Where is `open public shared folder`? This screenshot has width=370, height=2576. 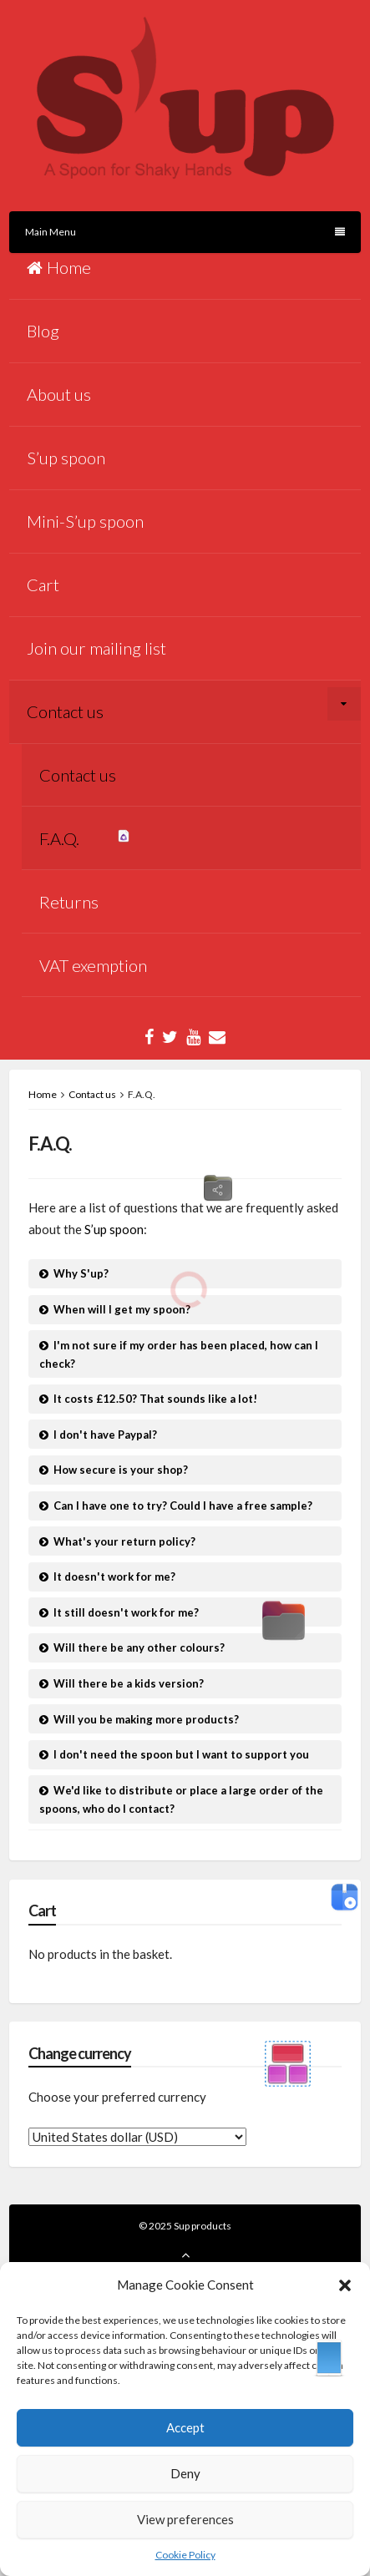 open public shared folder is located at coordinates (218, 1187).